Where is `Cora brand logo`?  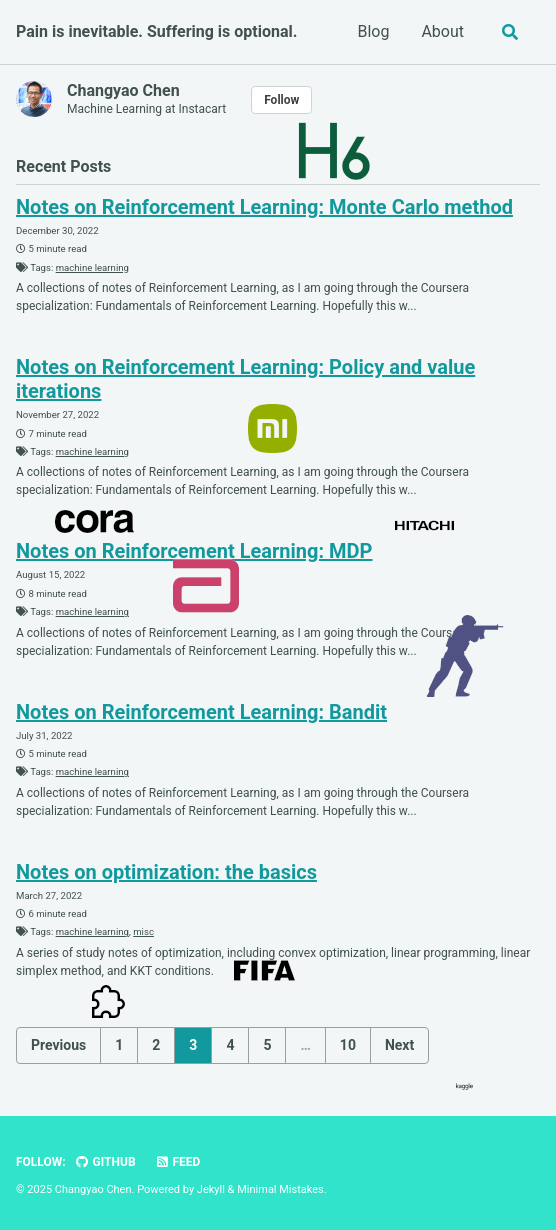 Cora brand logo is located at coordinates (94, 521).